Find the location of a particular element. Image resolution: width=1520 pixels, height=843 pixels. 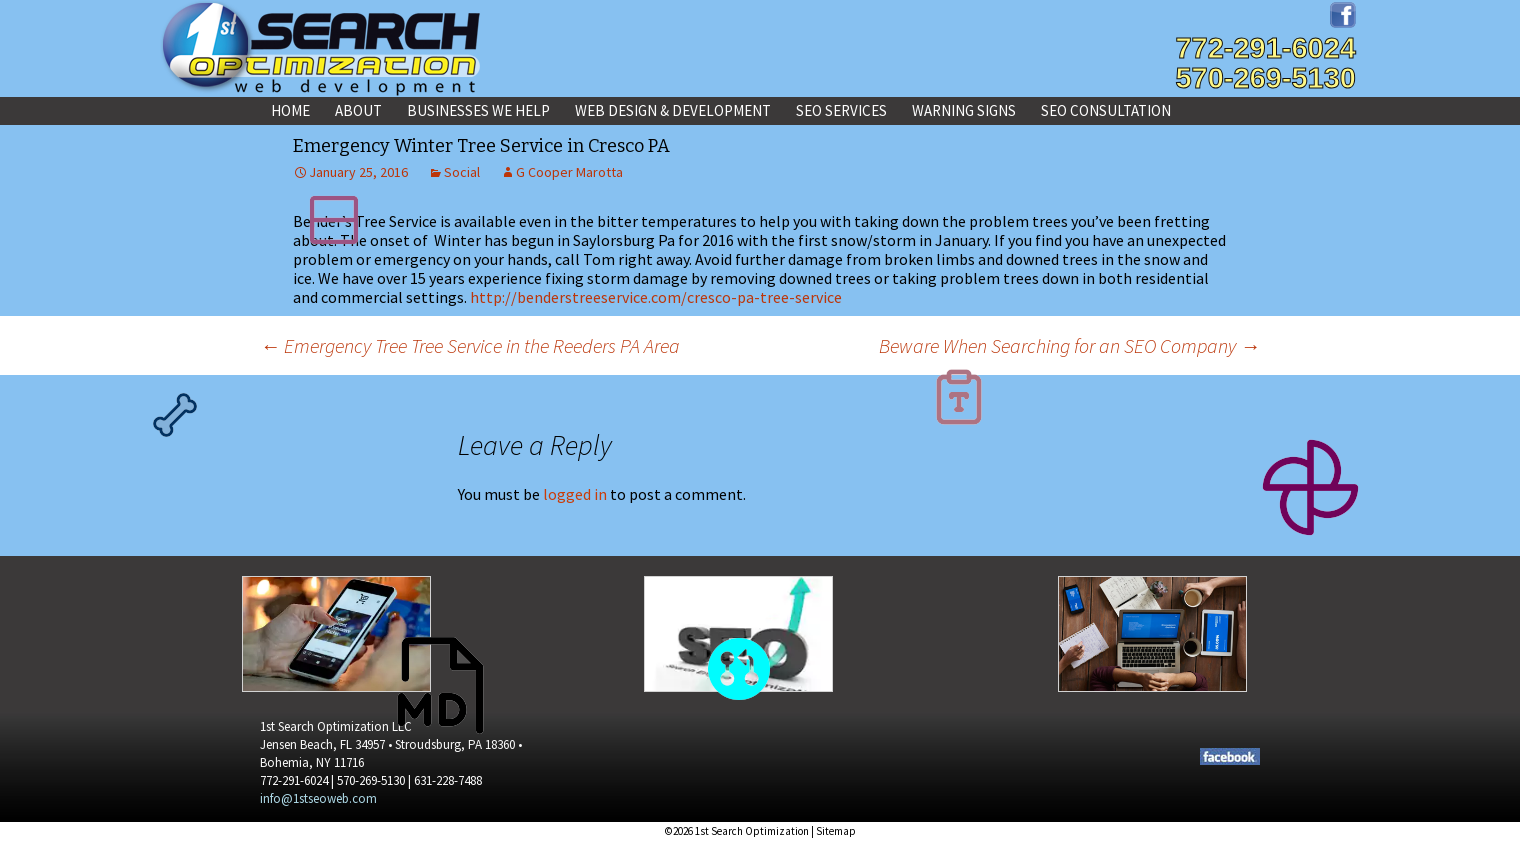

view open pull request in activity feed is located at coordinates (739, 669).